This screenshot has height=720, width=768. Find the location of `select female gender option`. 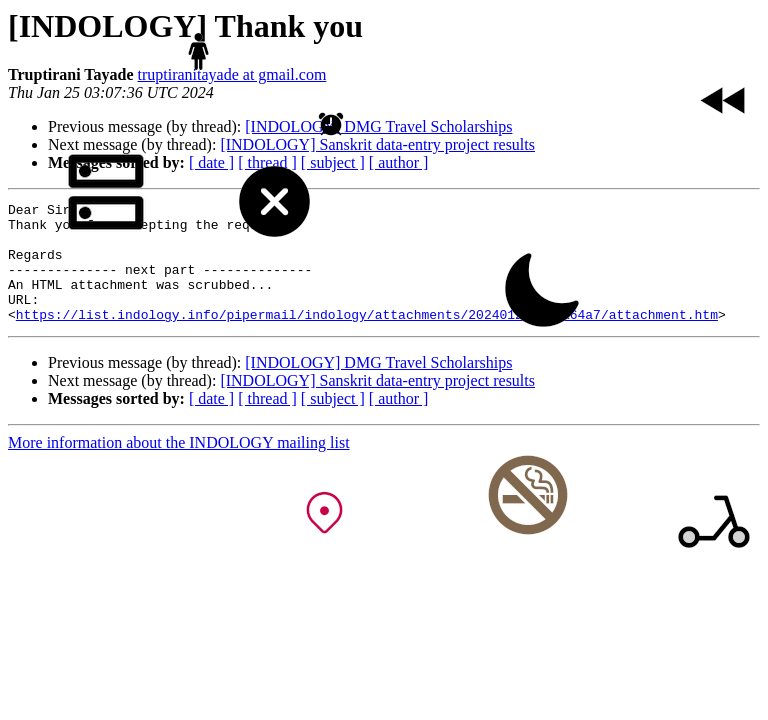

select female gender option is located at coordinates (198, 51).